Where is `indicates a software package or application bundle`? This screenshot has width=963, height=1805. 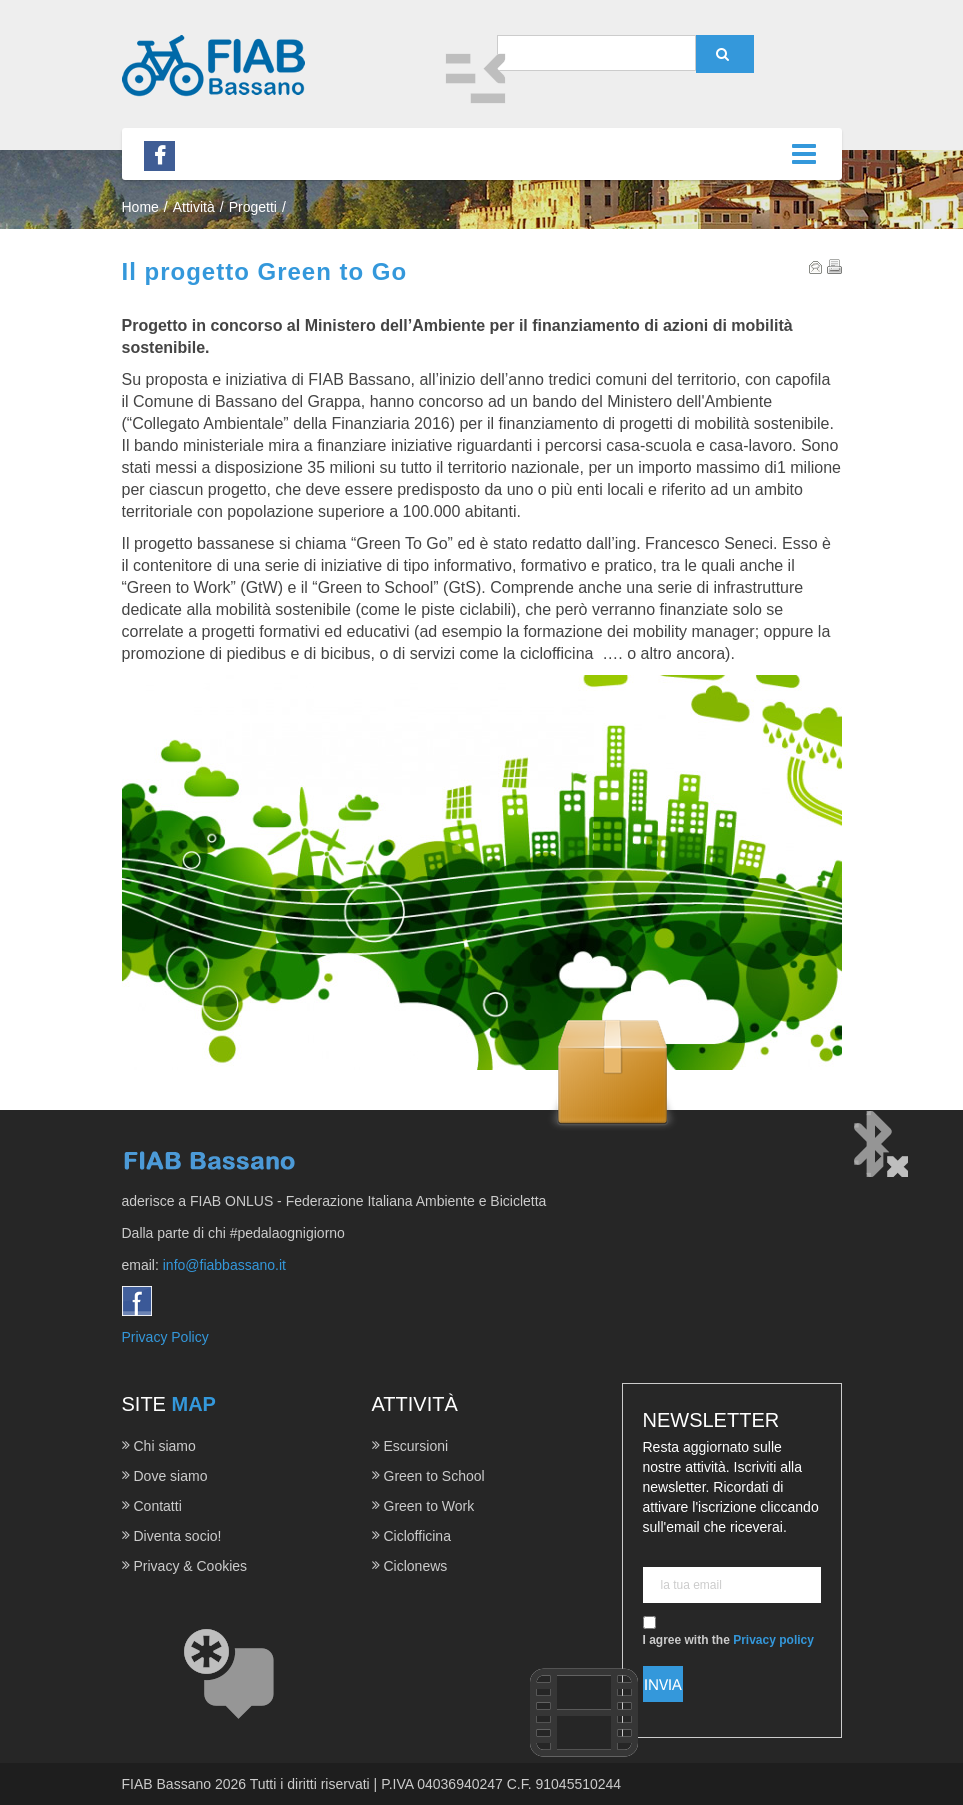
indicates a software package or application bundle is located at coordinates (611, 1064).